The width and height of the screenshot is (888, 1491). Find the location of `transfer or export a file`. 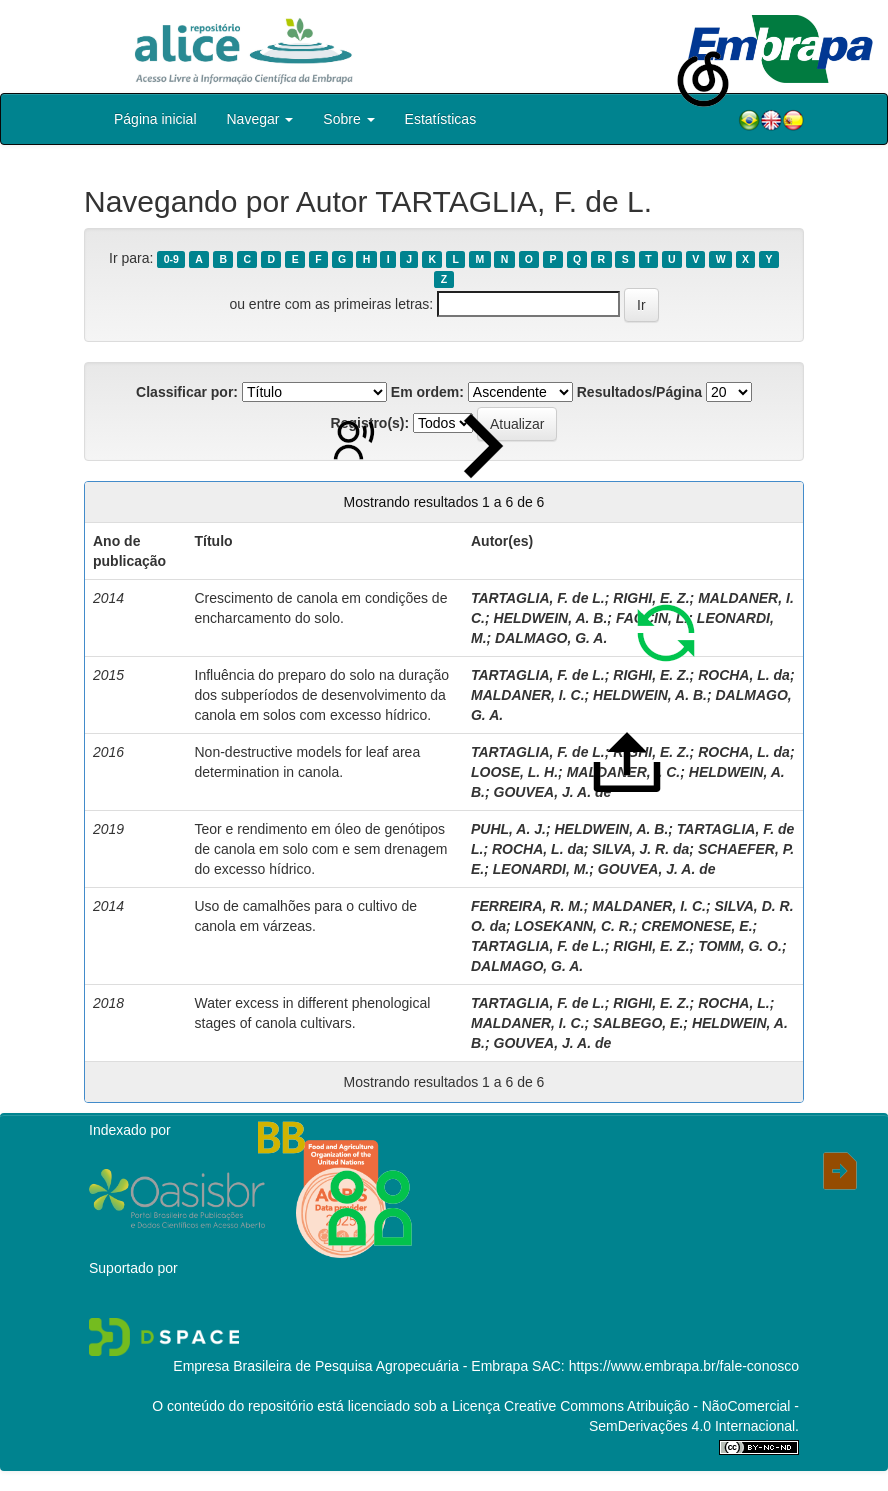

transfer or export a file is located at coordinates (840, 1171).